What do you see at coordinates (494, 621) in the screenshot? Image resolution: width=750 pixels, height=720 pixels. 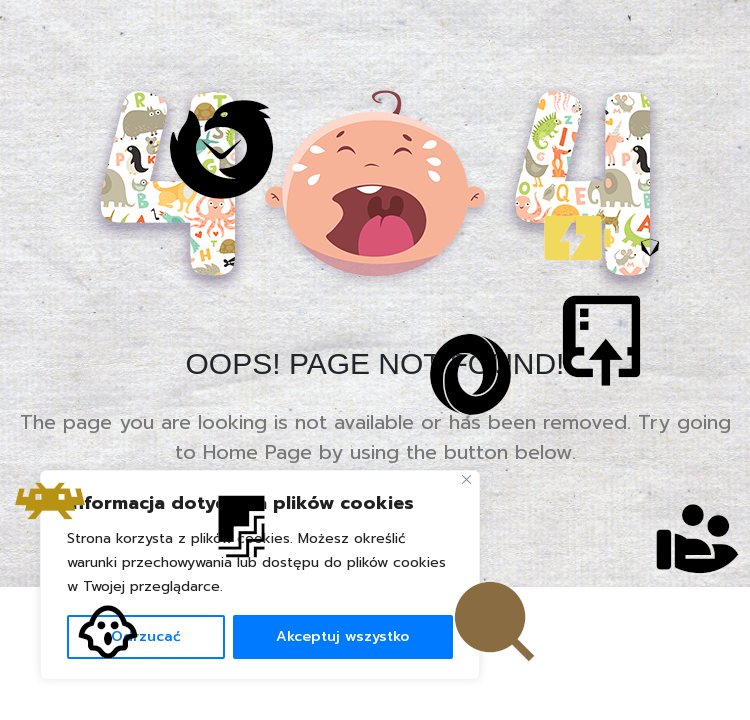 I see `search for content or items` at bounding box center [494, 621].